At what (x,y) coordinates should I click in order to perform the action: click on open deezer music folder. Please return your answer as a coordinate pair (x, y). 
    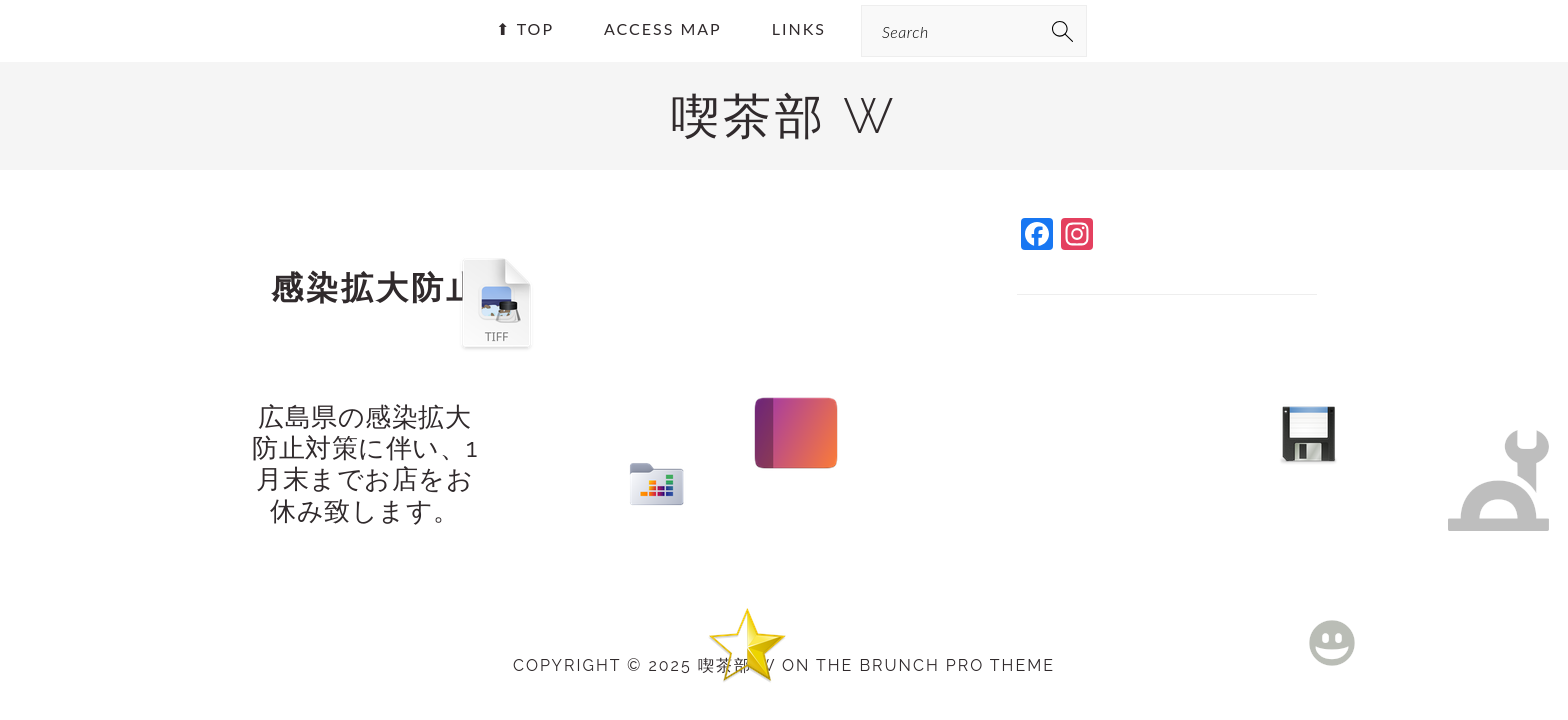
    Looking at the image, I should click on (656, 485).